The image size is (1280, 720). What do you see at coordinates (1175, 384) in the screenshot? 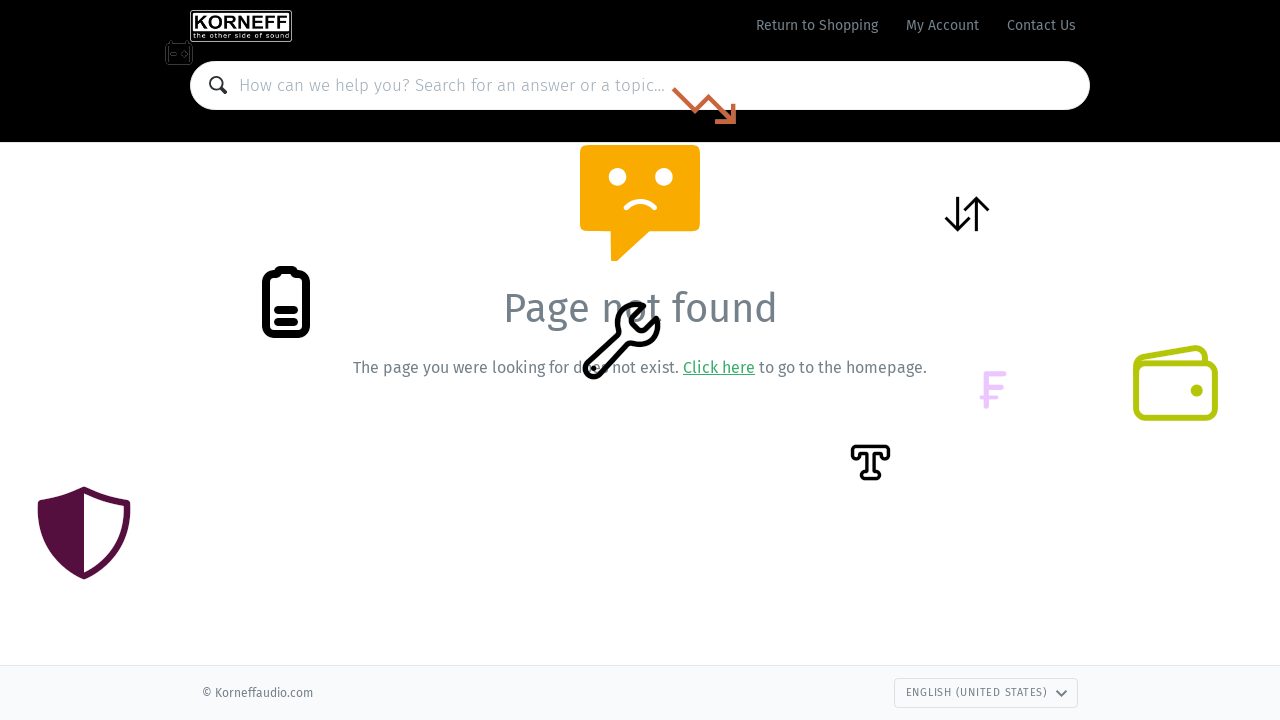
I see `access your wallet or payment methods` at bounding box center [1175, 384].